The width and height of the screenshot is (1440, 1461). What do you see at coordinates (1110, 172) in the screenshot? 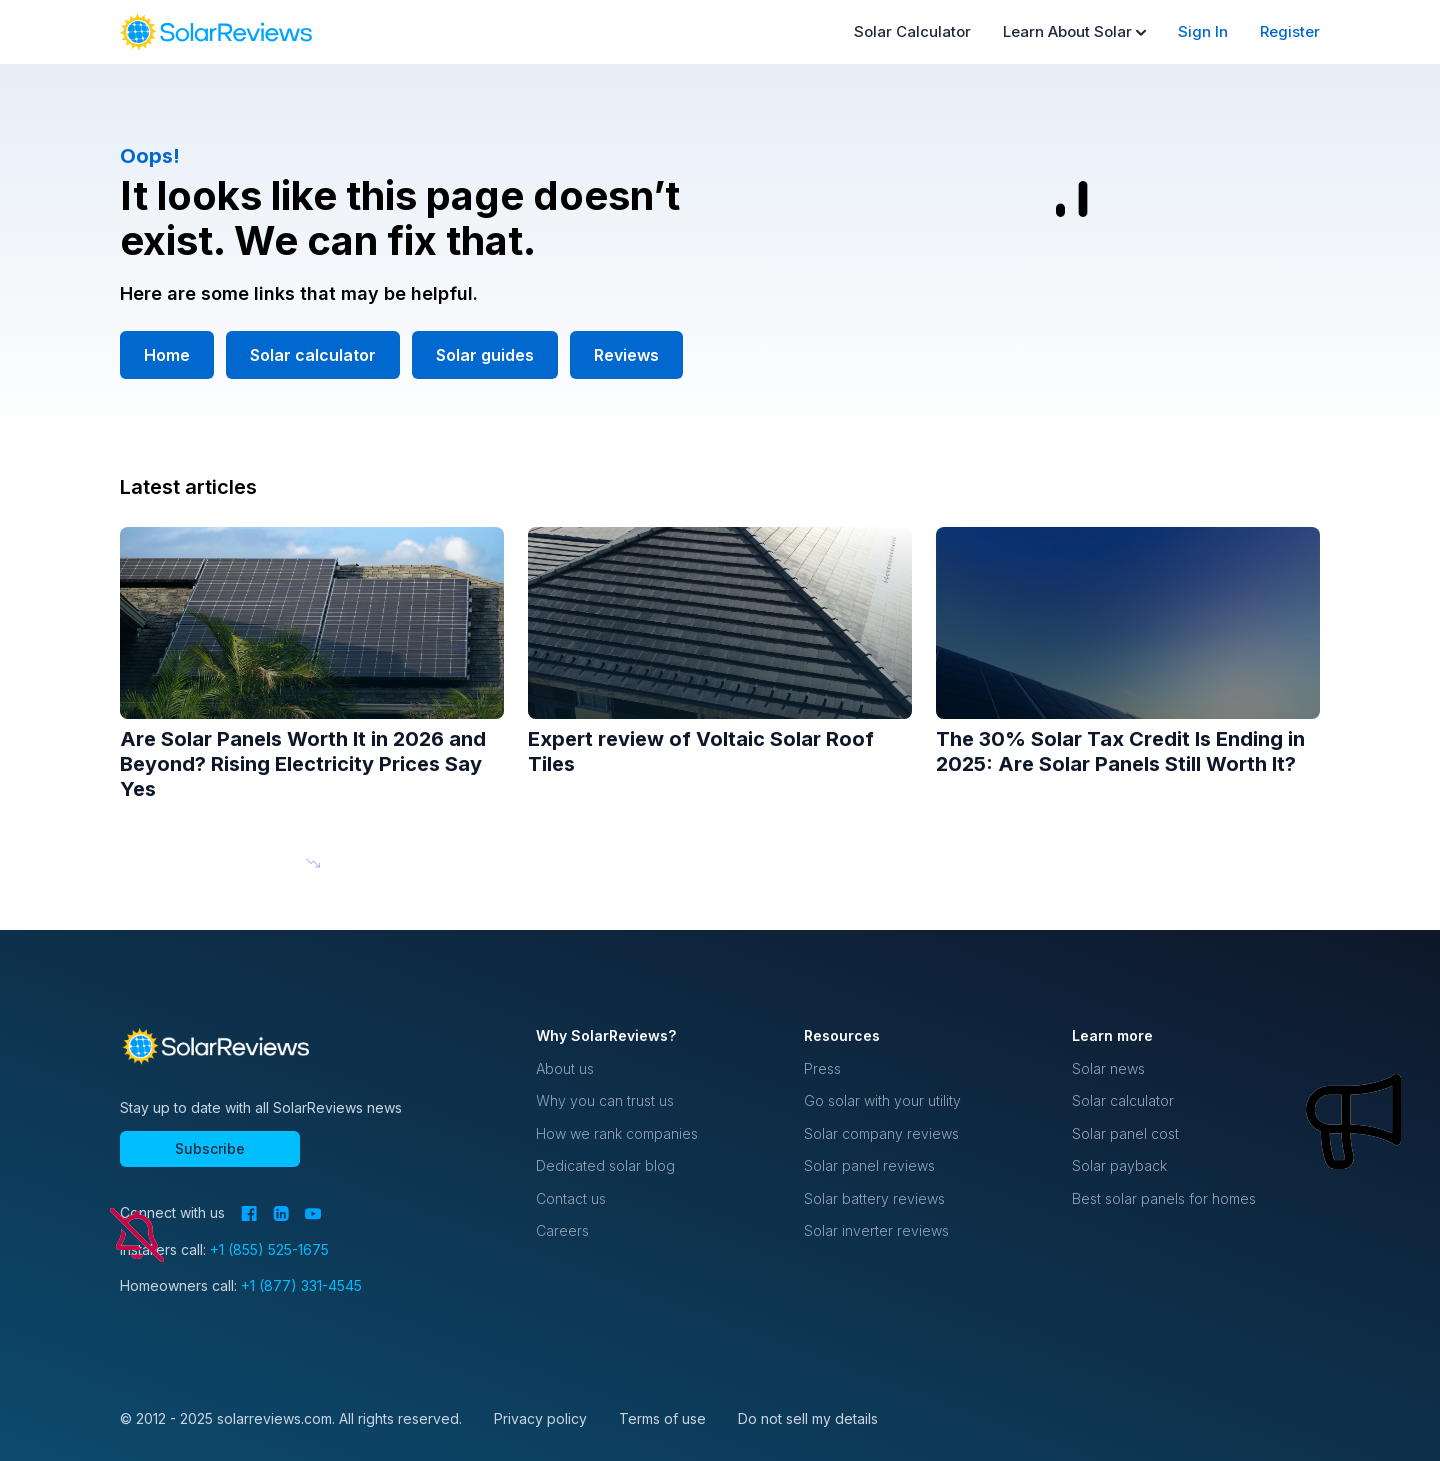
I see `indicates weak cellular network signal` at bounding box center [1110, 172].